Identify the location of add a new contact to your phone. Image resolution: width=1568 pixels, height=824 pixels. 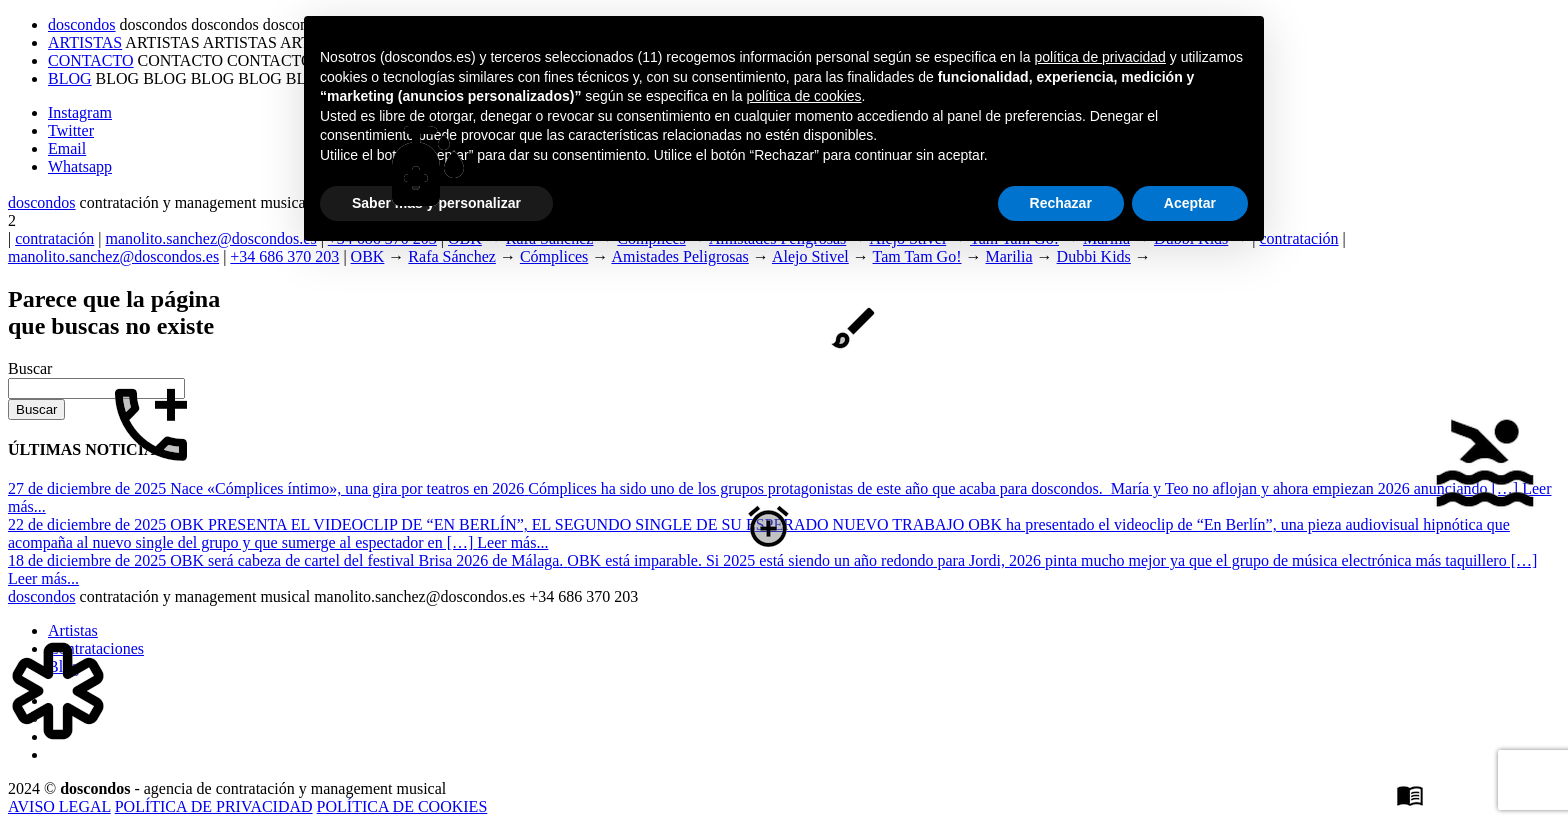
(151, 425).